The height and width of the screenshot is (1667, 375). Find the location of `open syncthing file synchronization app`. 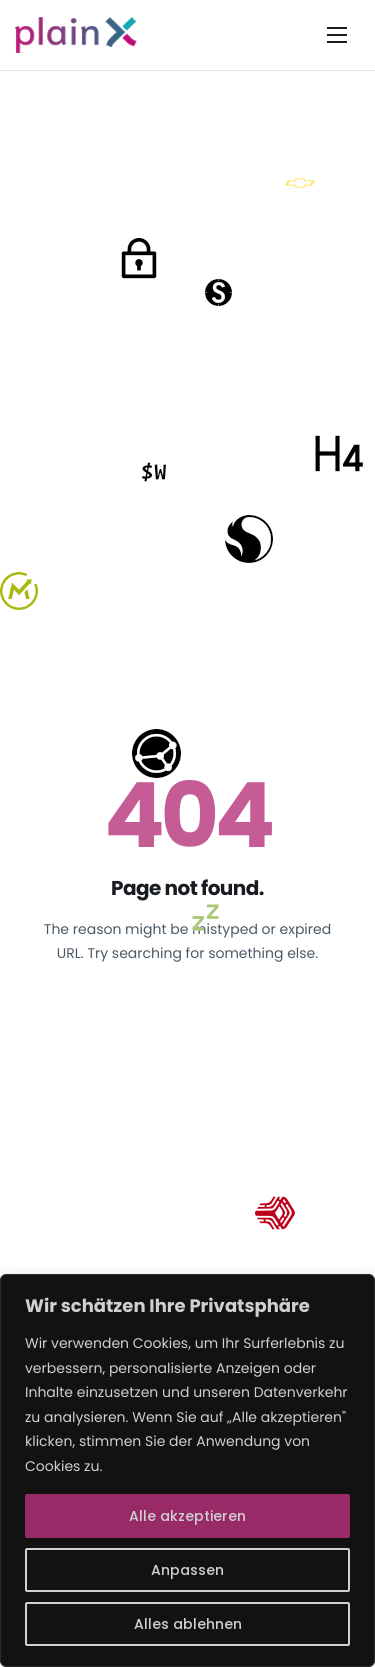

open syncthing file synchronization app is located at coordinates (156, 753).